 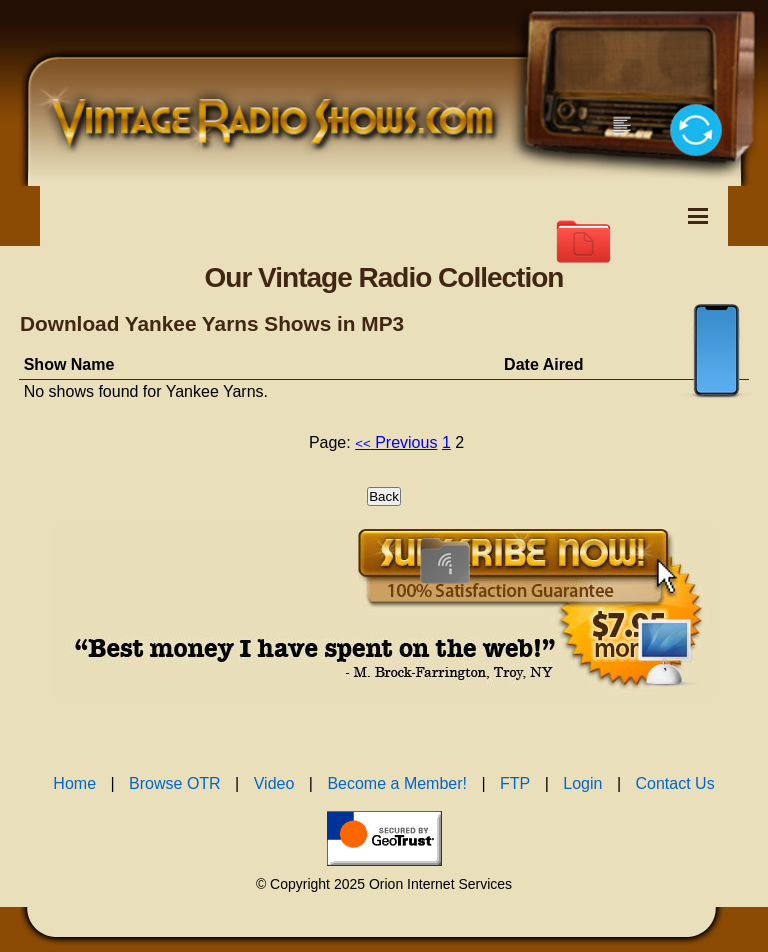 I want to click on open your documents folder, so click(x=583, y=241).